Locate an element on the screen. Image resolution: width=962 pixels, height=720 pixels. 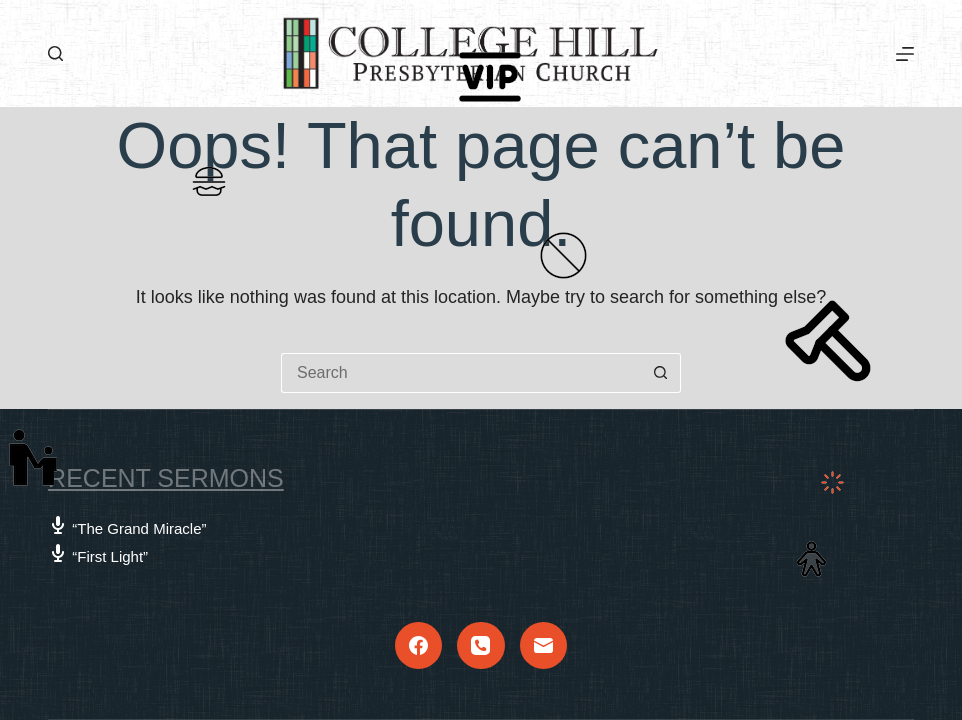
access your profile or account is located at coordinates (811, 559).